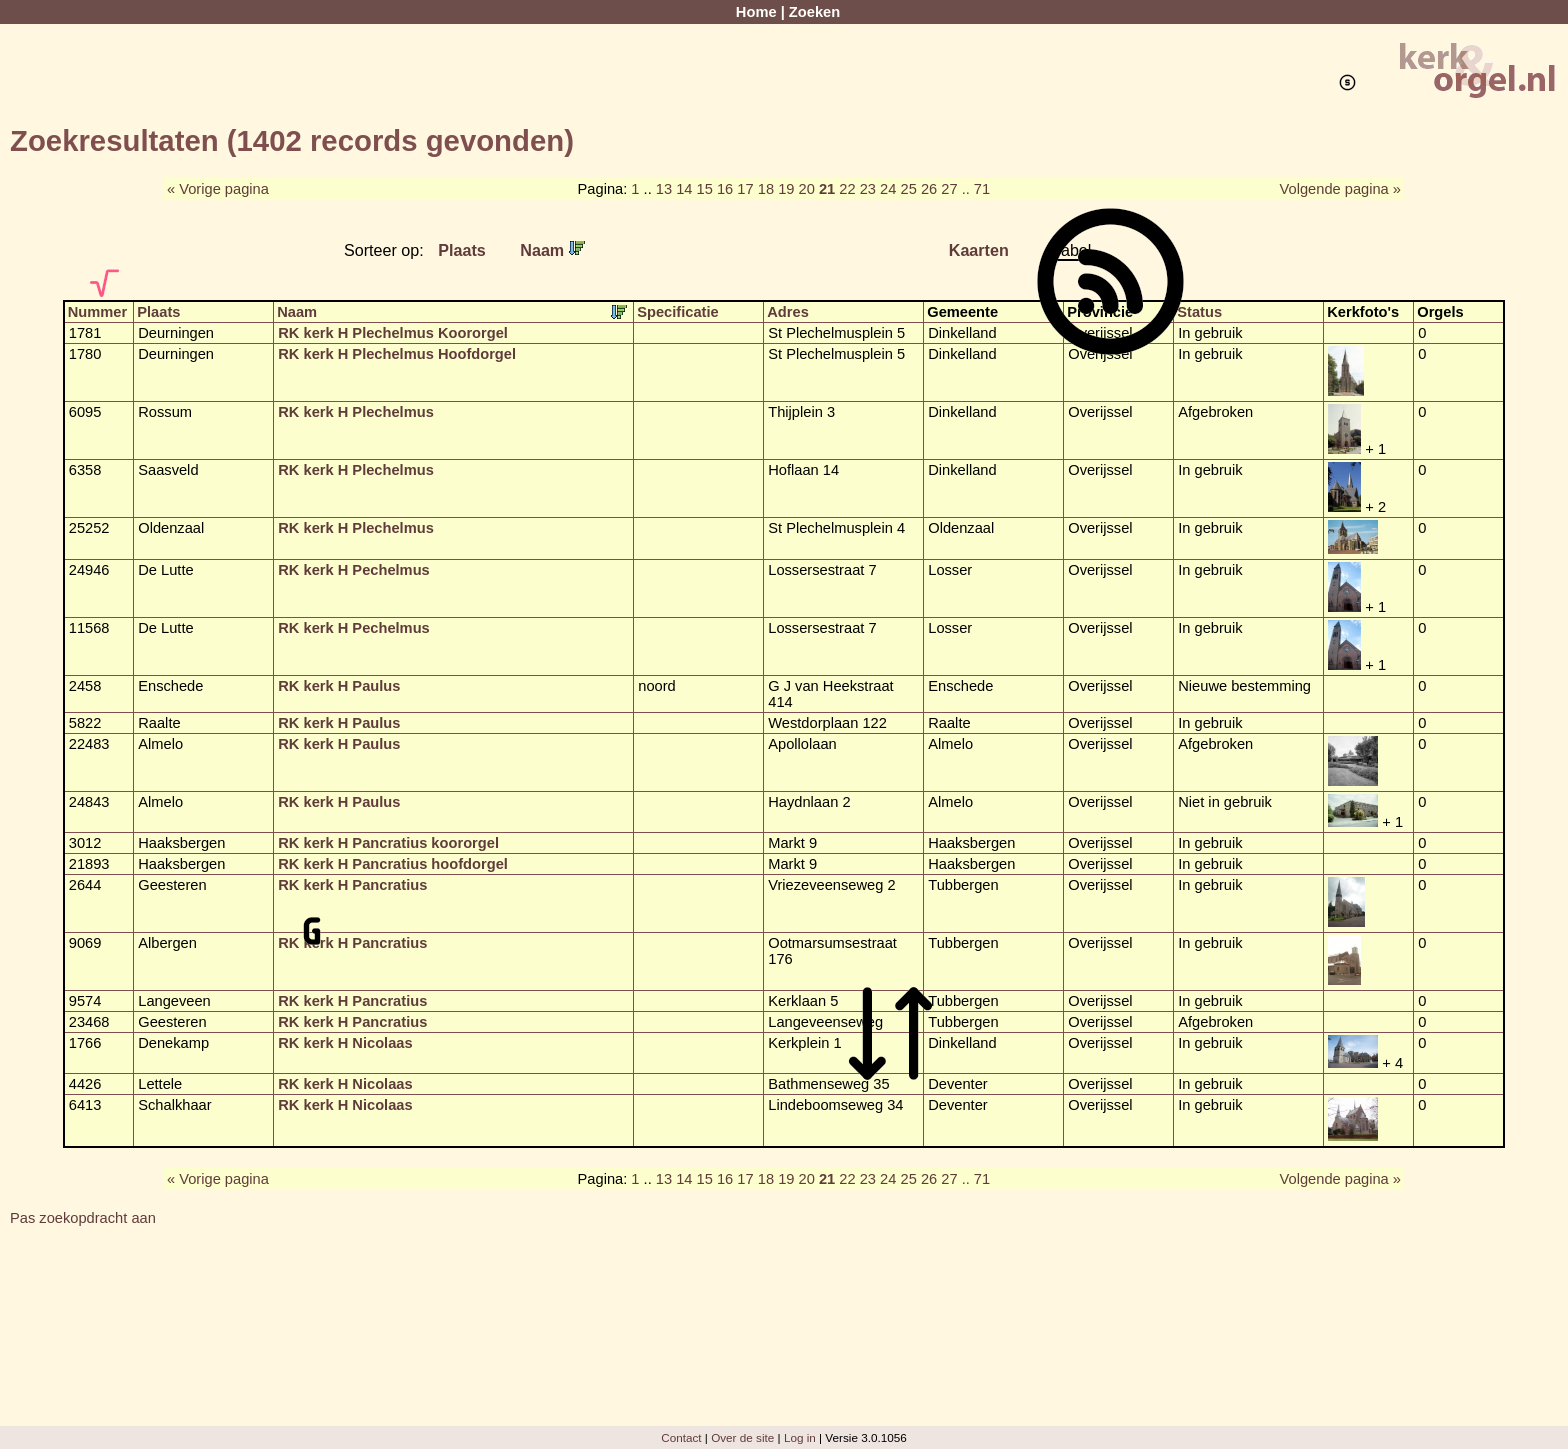 This screenshot has width=1568, height=1449. Describe the element at coordinates (104, 282) in the screenshot. I see `square root mathematical operation` at that location.